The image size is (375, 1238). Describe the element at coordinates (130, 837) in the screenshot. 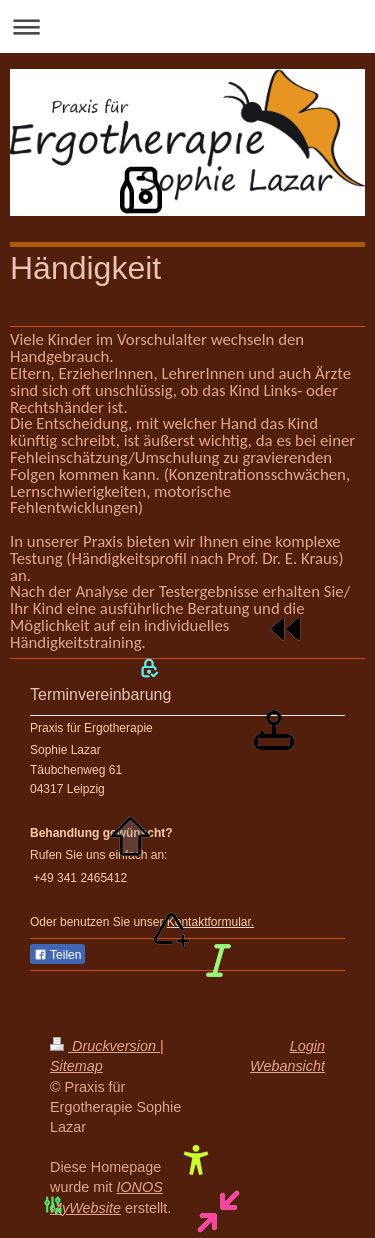

I see `upload a file or content` at that location.